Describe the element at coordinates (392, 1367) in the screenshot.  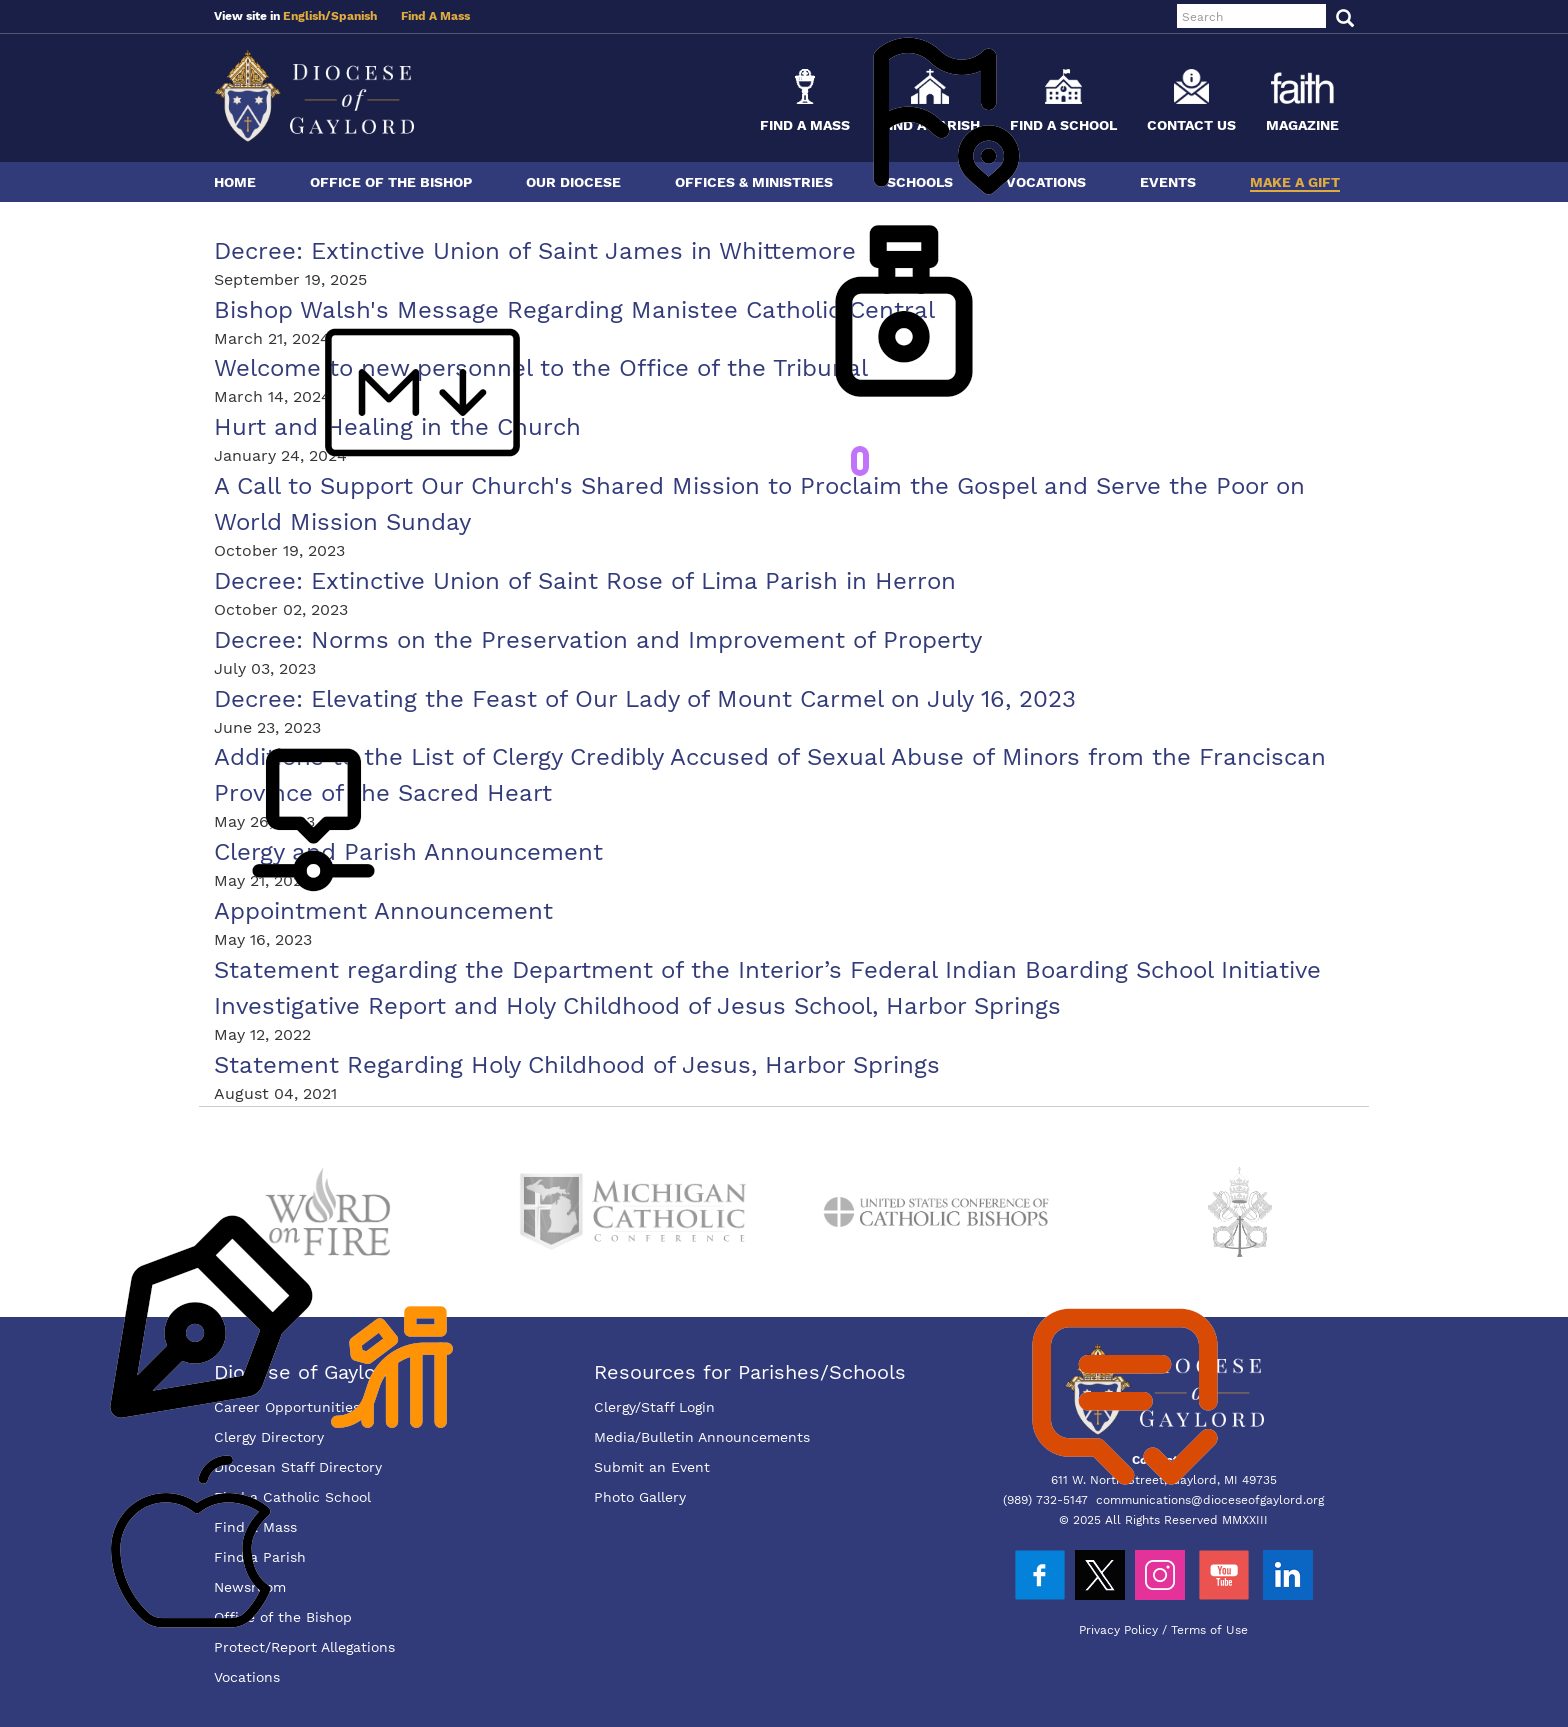
I see `browse amusement park attractions` at that location.